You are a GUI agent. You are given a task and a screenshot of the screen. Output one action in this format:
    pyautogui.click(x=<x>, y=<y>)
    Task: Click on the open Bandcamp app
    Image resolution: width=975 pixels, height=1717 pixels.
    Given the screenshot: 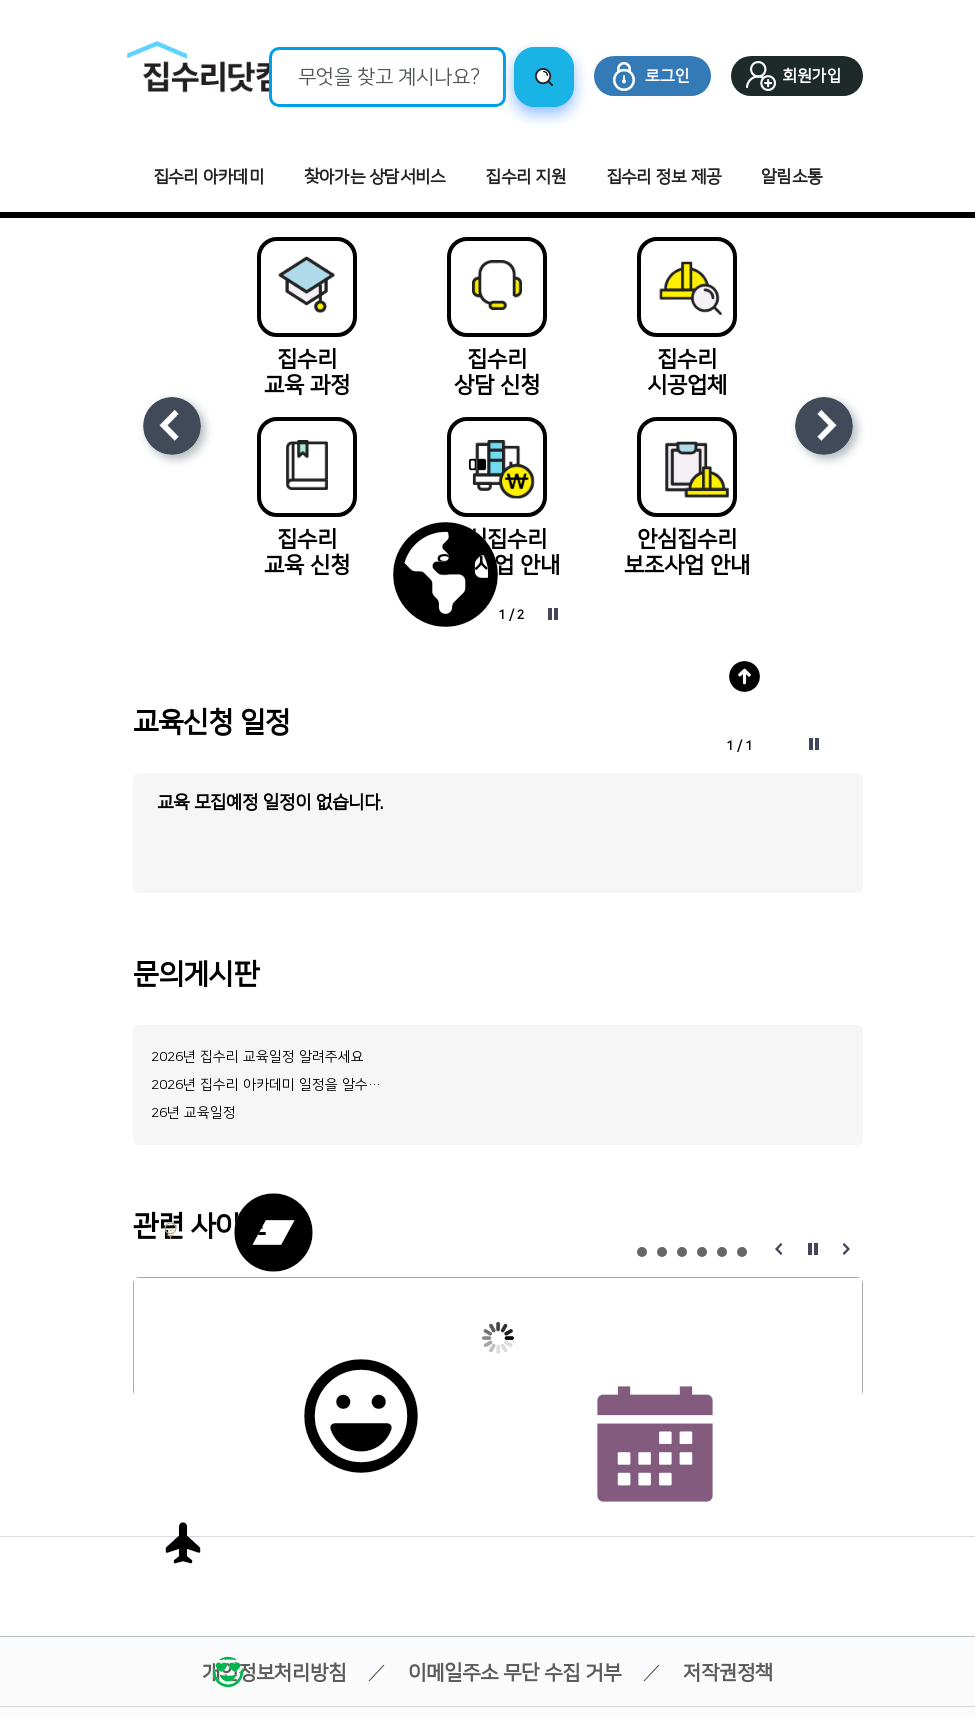 What is the action you would take?
    pyautogui.click(x=273, y=1232)
    